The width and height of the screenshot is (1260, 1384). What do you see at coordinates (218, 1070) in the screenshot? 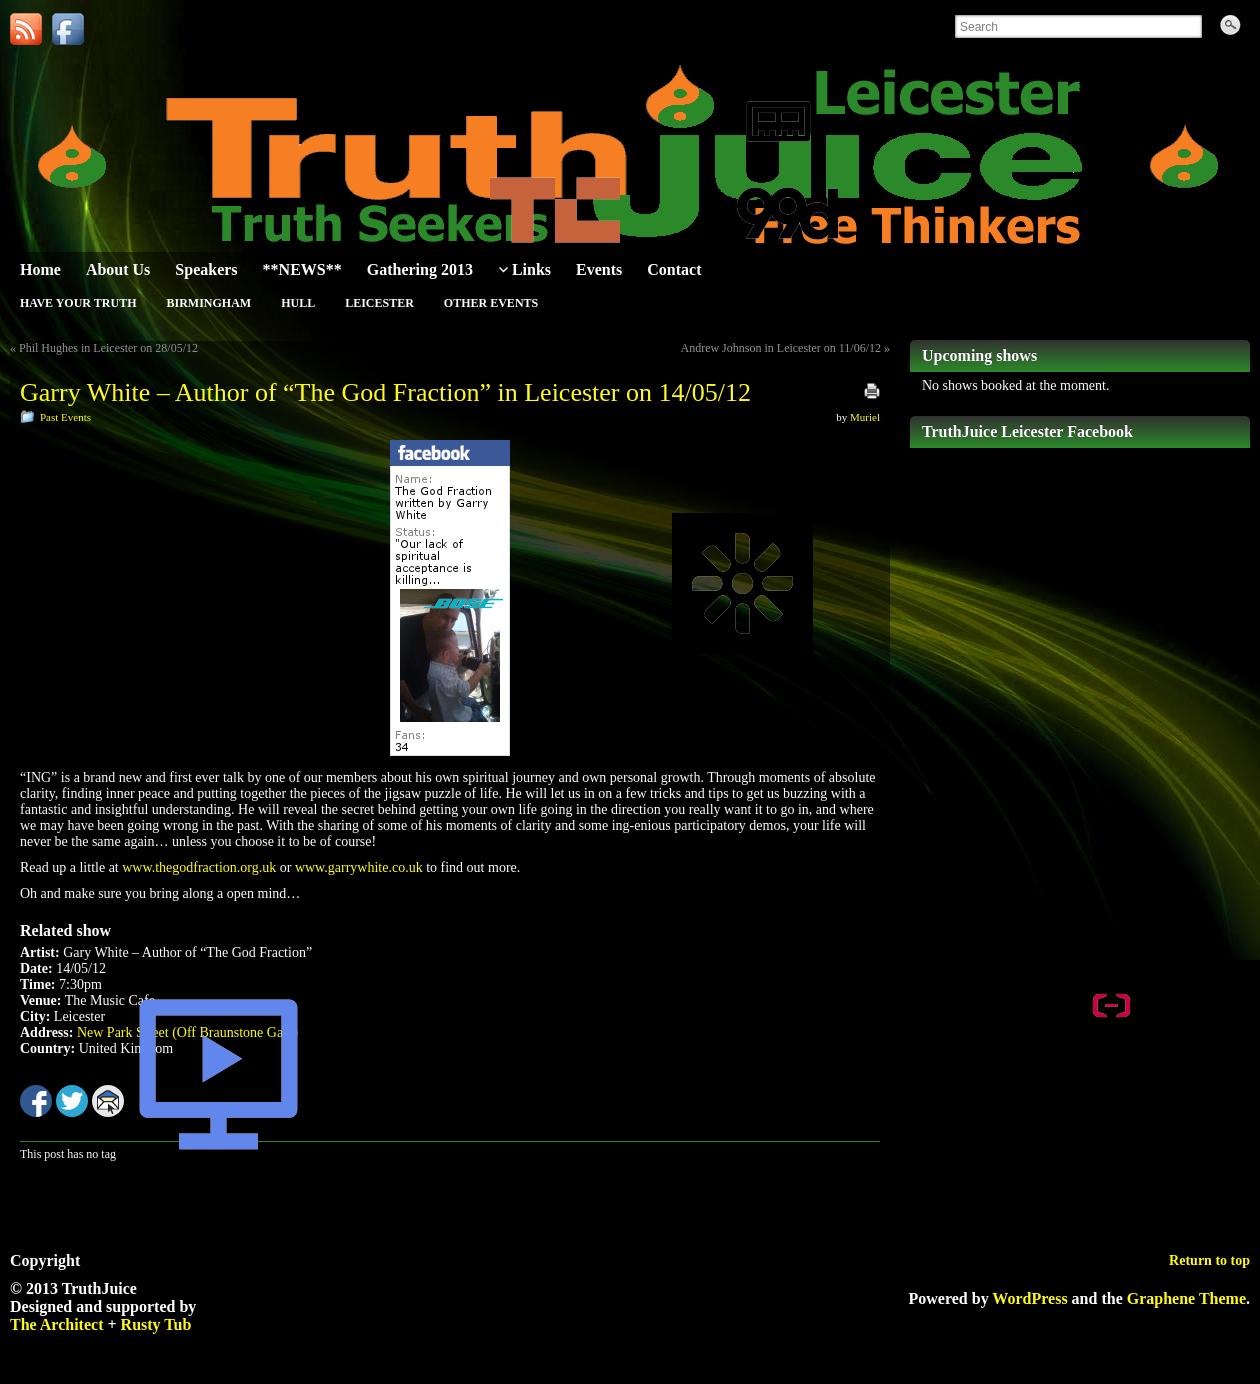
I see `start a slideshow presentation` at bounding box center [218, 1070].